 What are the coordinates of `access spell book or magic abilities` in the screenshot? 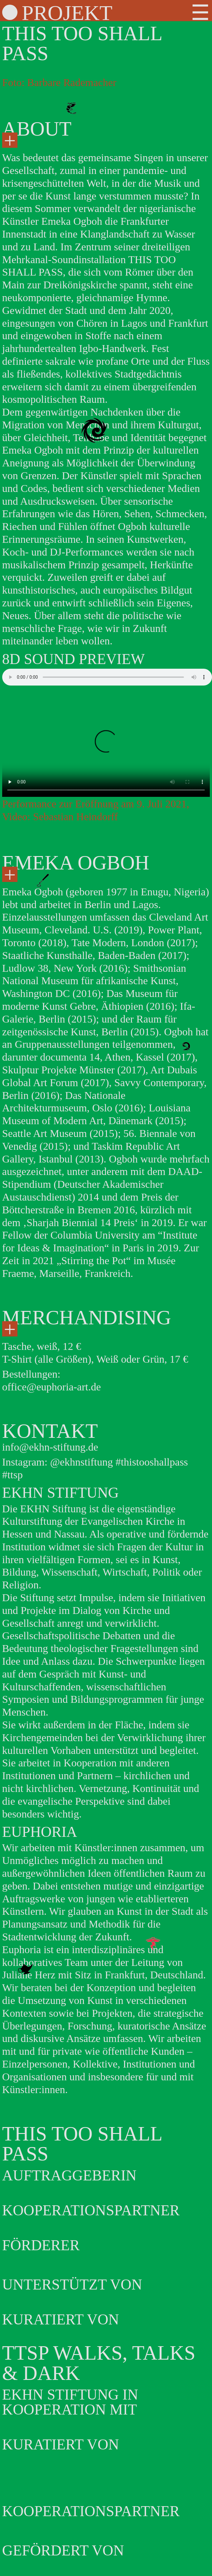 It's located at (153, 1944).